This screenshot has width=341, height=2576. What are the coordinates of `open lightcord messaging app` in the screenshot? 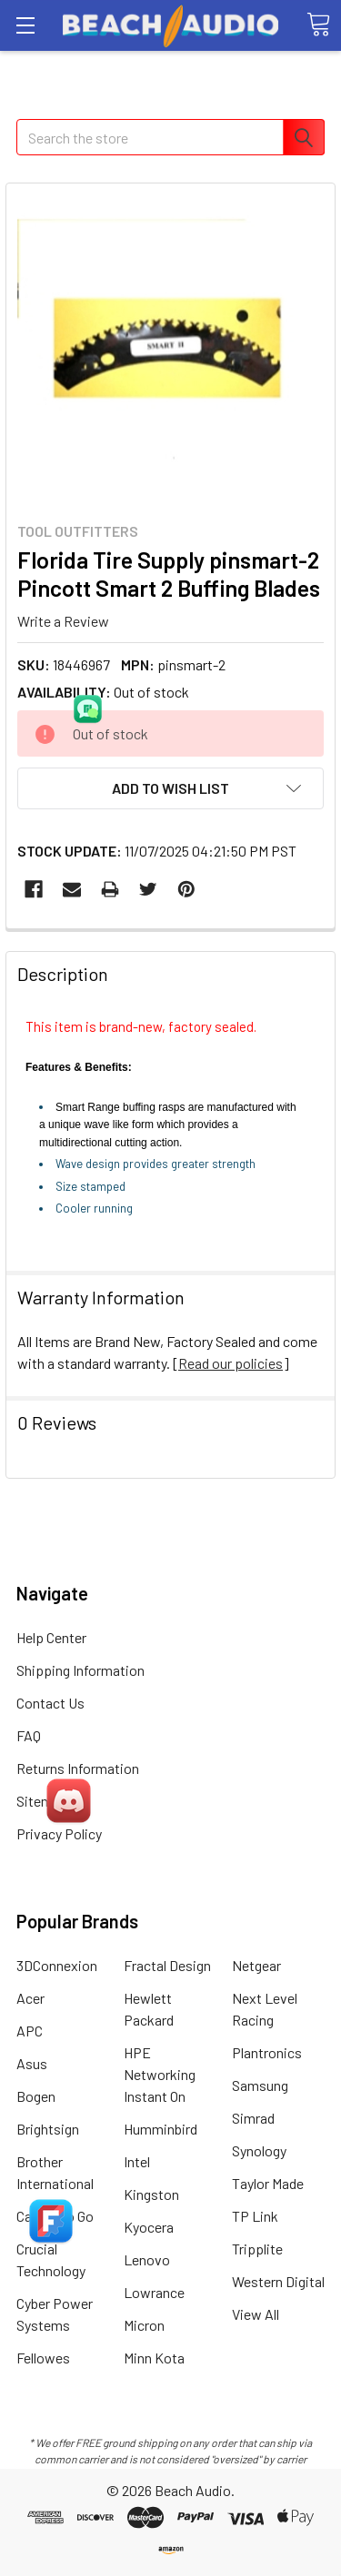 It's located at (68, 1800).